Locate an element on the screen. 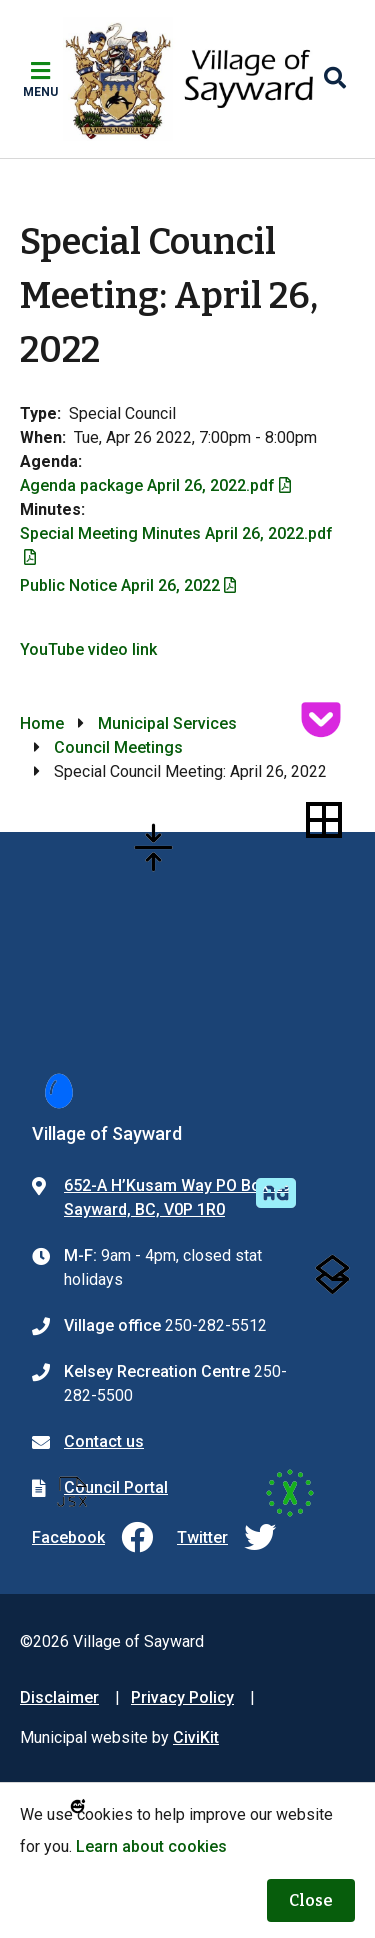  collapse content vertically is located at coordinates (153, 847).